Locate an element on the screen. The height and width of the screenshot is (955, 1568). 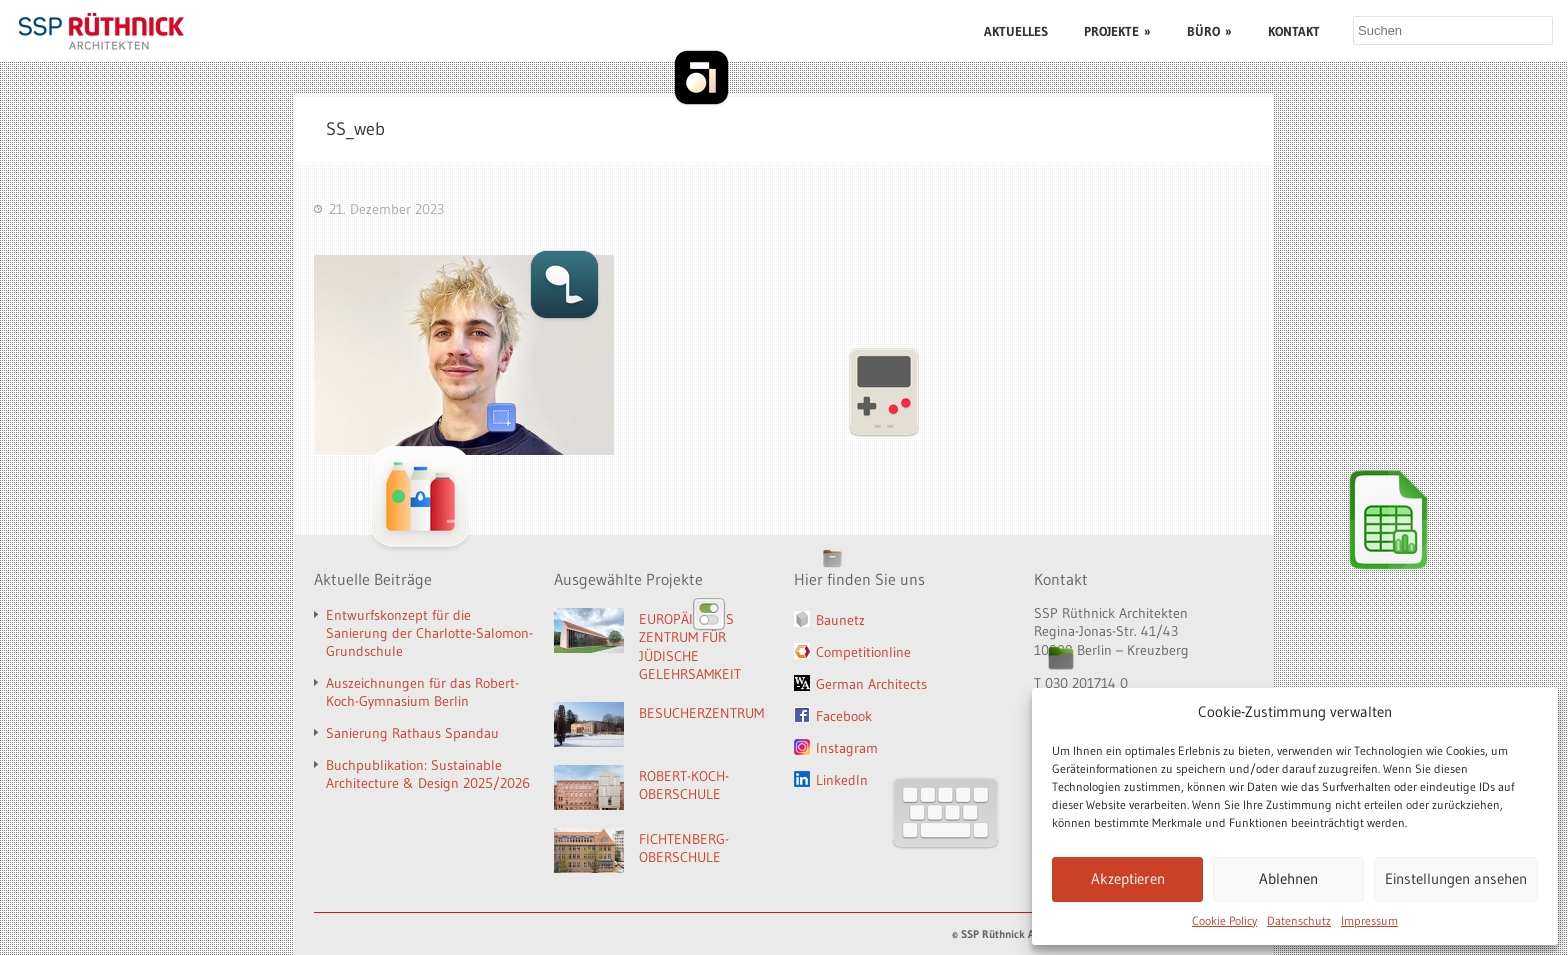
open quod libet music player is located at coordinates (564, 284).